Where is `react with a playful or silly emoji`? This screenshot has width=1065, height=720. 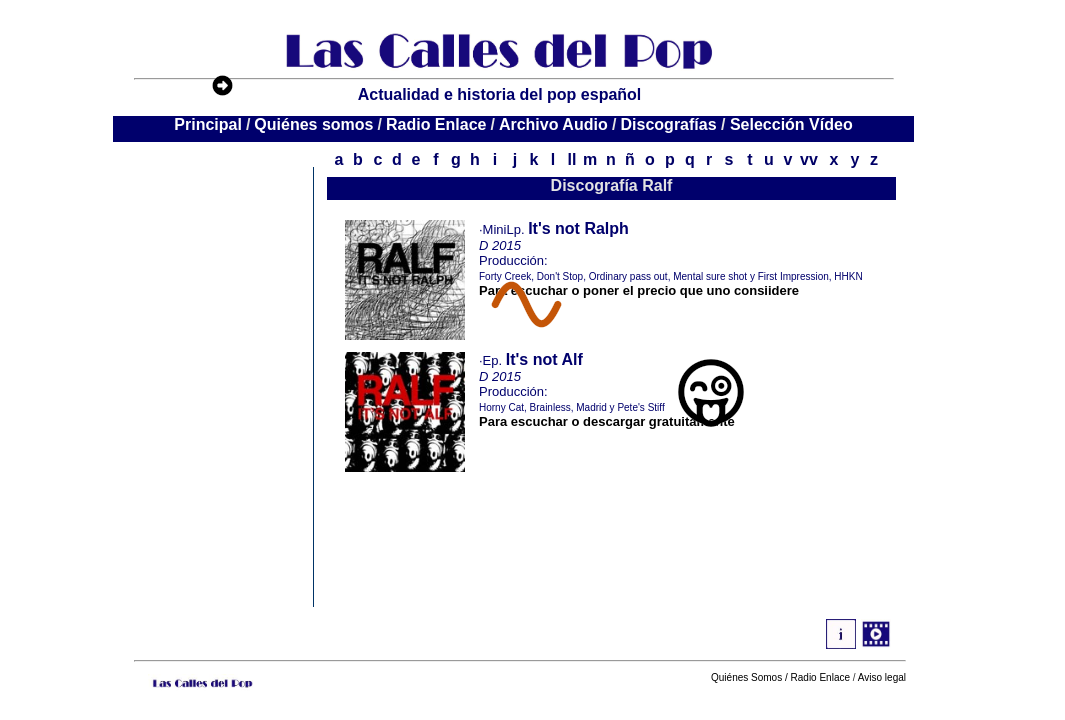
react with a playful or silly emoji is located at coordinates (711, 392).